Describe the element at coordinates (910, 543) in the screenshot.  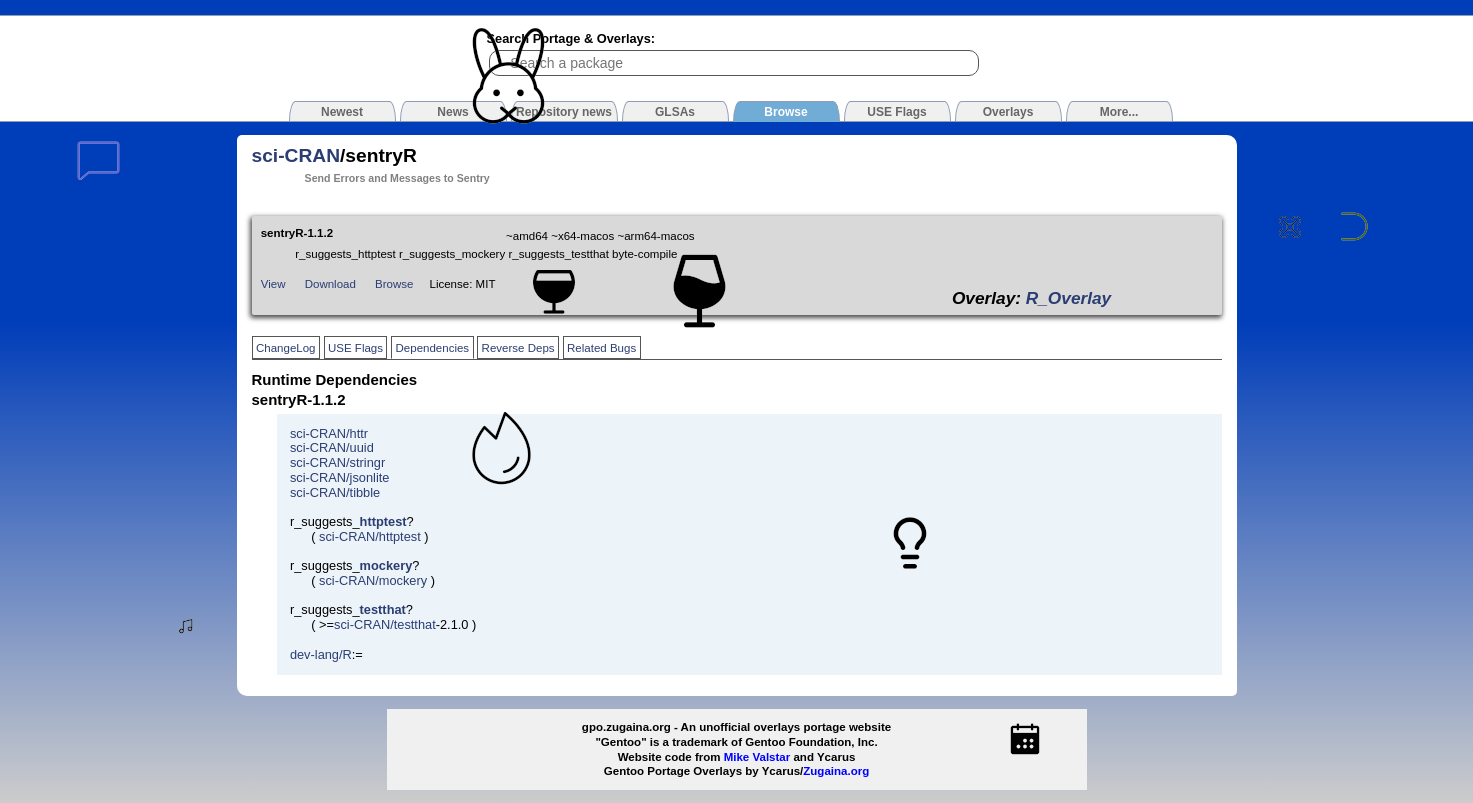
I see `view tips or helpful suggestions` at that location.